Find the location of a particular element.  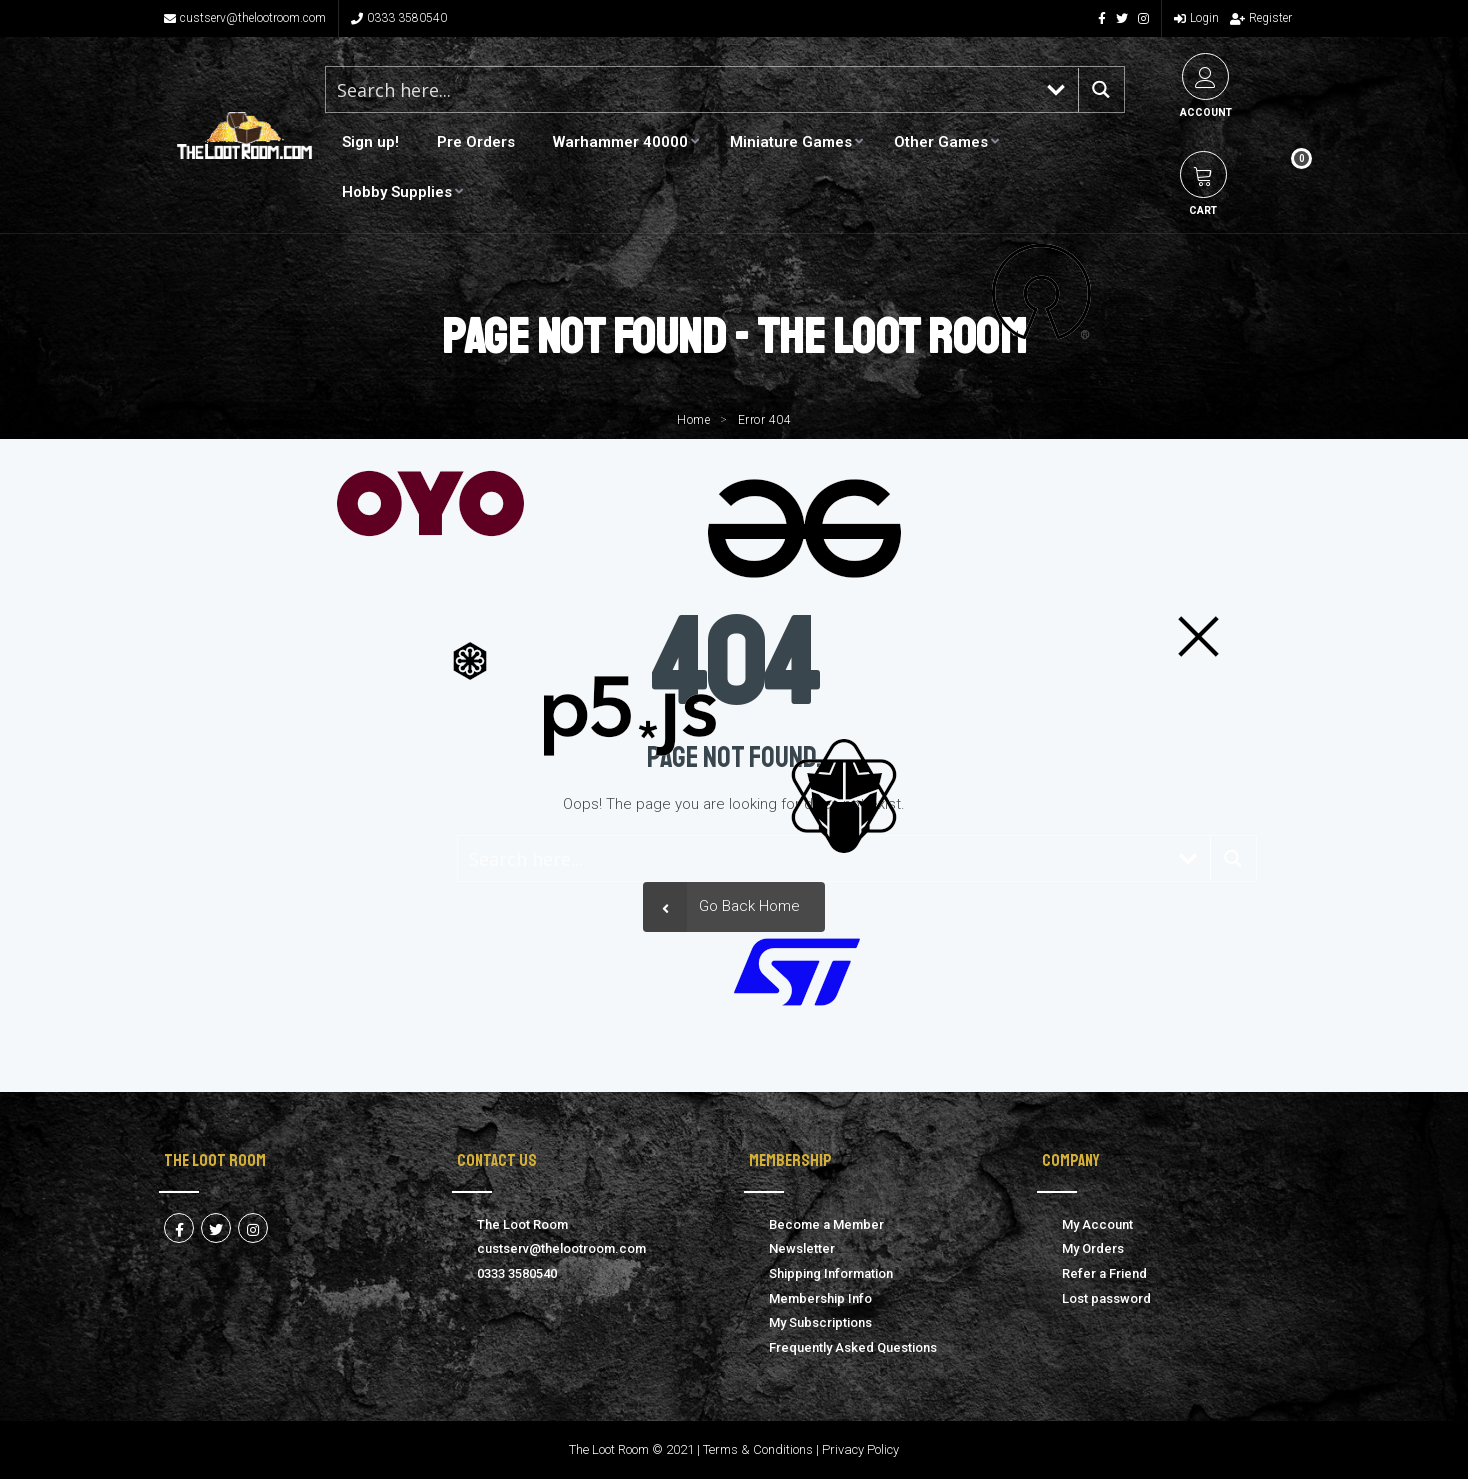

close or dismiss the current window is located at coordinates (1198, 636).